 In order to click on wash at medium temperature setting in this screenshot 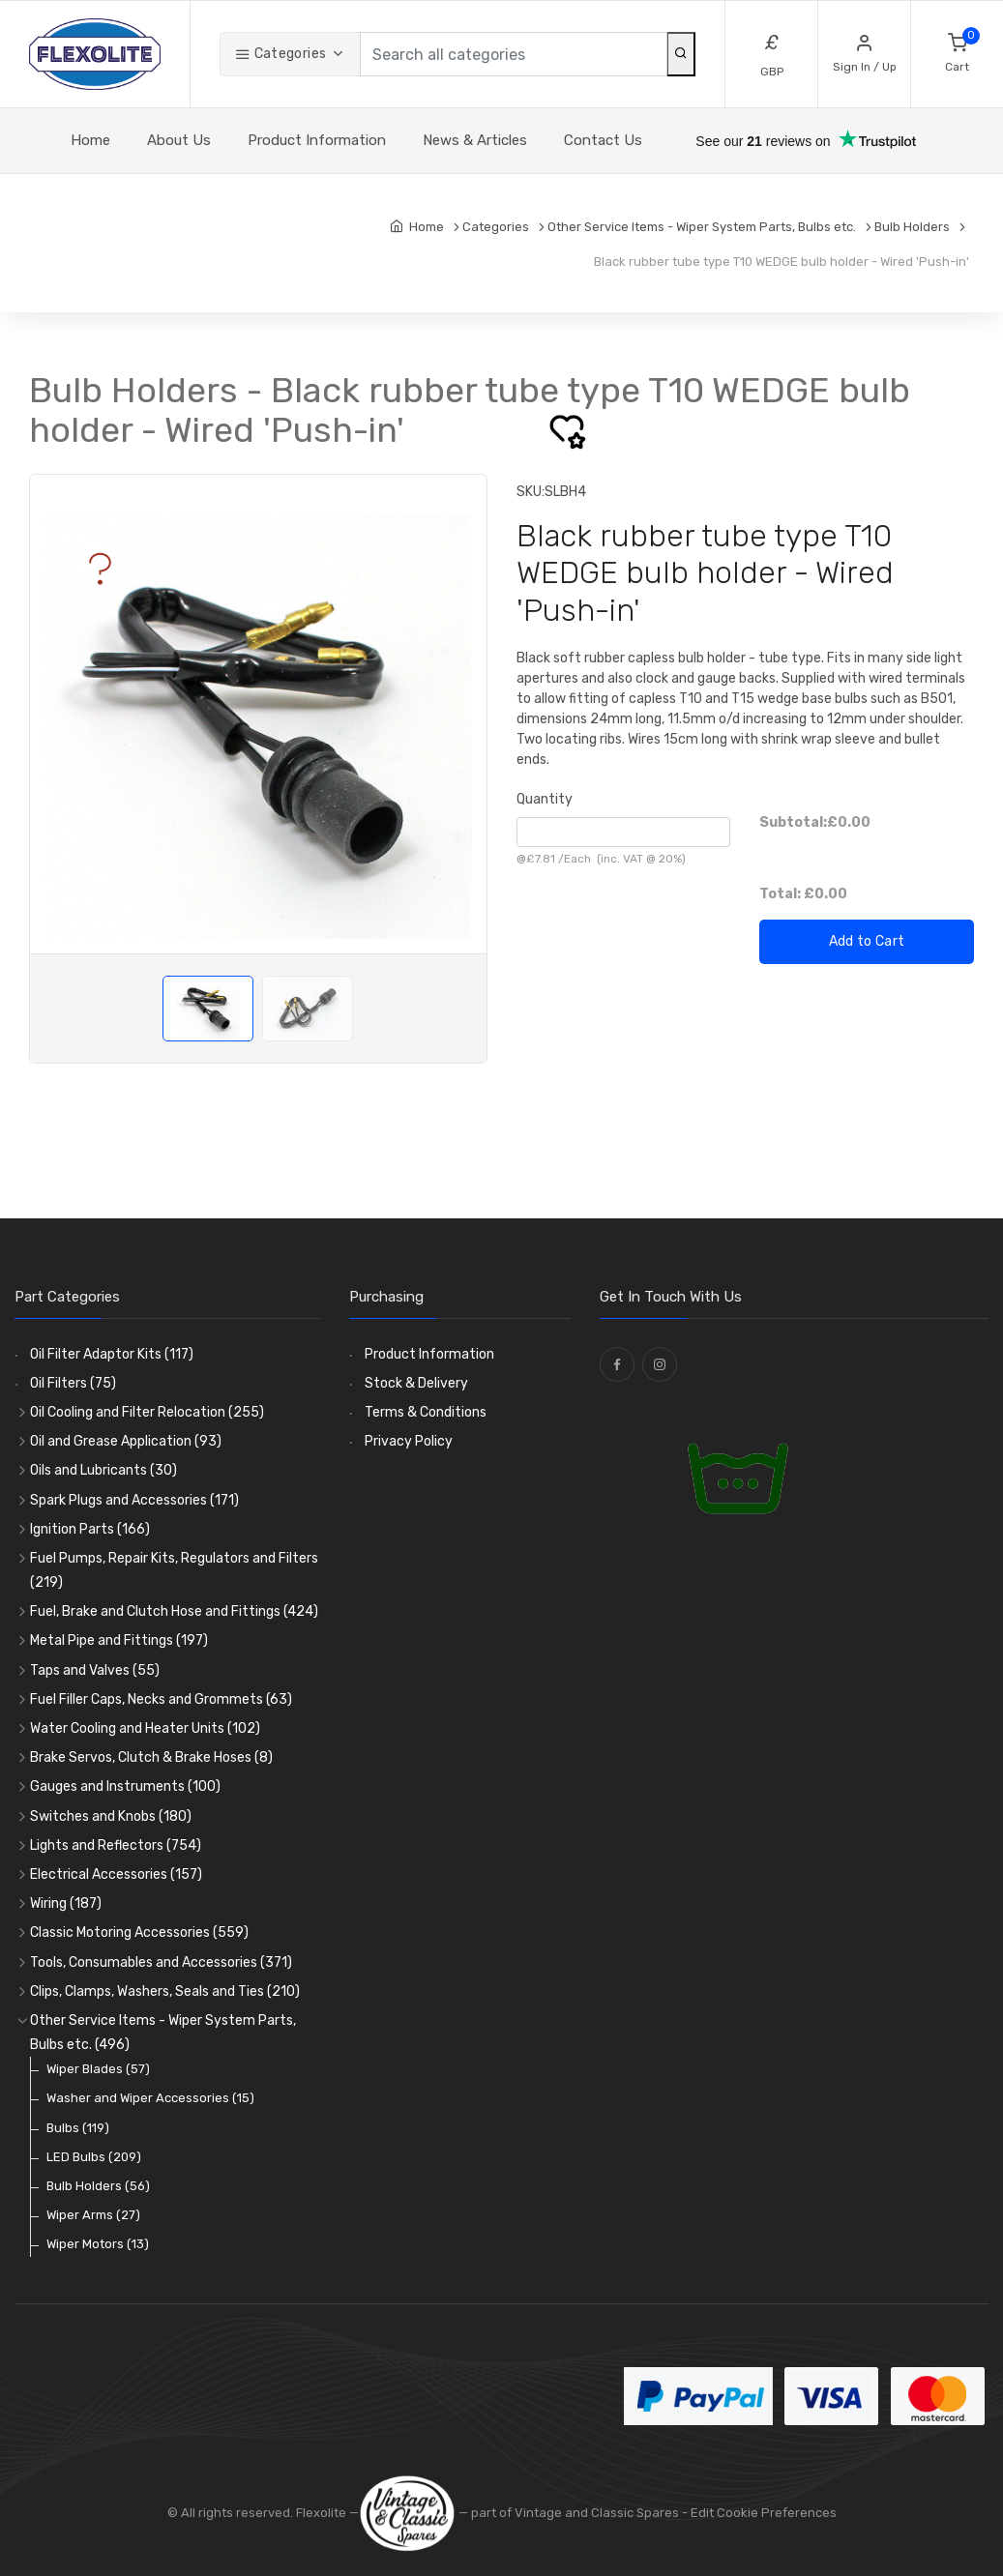, I will do `click(738, 1478)`.